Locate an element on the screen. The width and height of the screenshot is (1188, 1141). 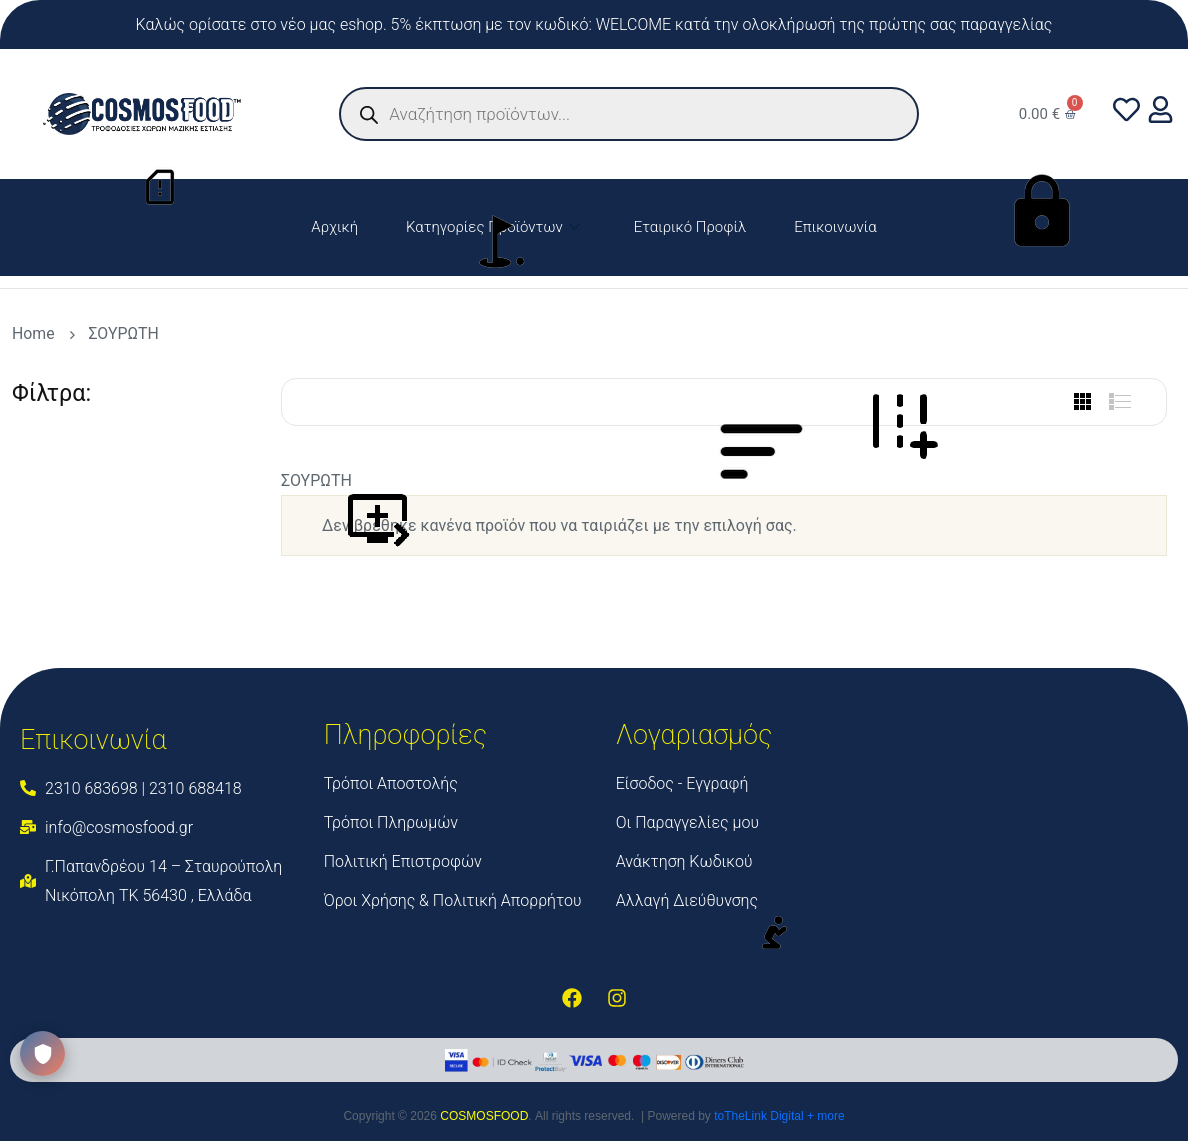
indicates a prayer or meditation feature is located at coordinates (774, 932).